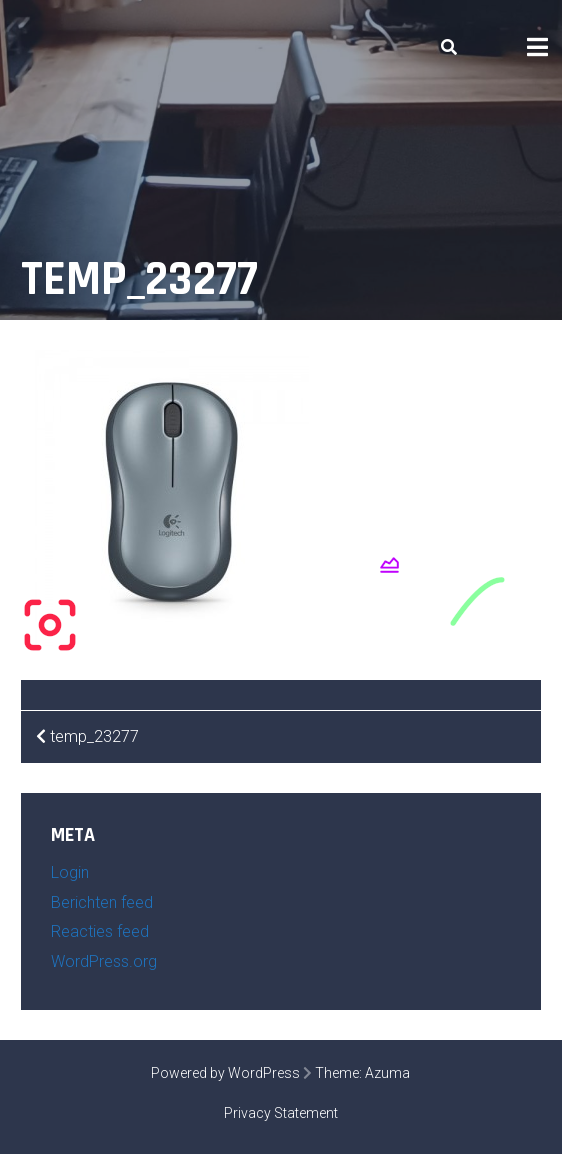 This screenshot has width=562, height=1154. I want to click on view area chart or graph data, so click(389, 564).